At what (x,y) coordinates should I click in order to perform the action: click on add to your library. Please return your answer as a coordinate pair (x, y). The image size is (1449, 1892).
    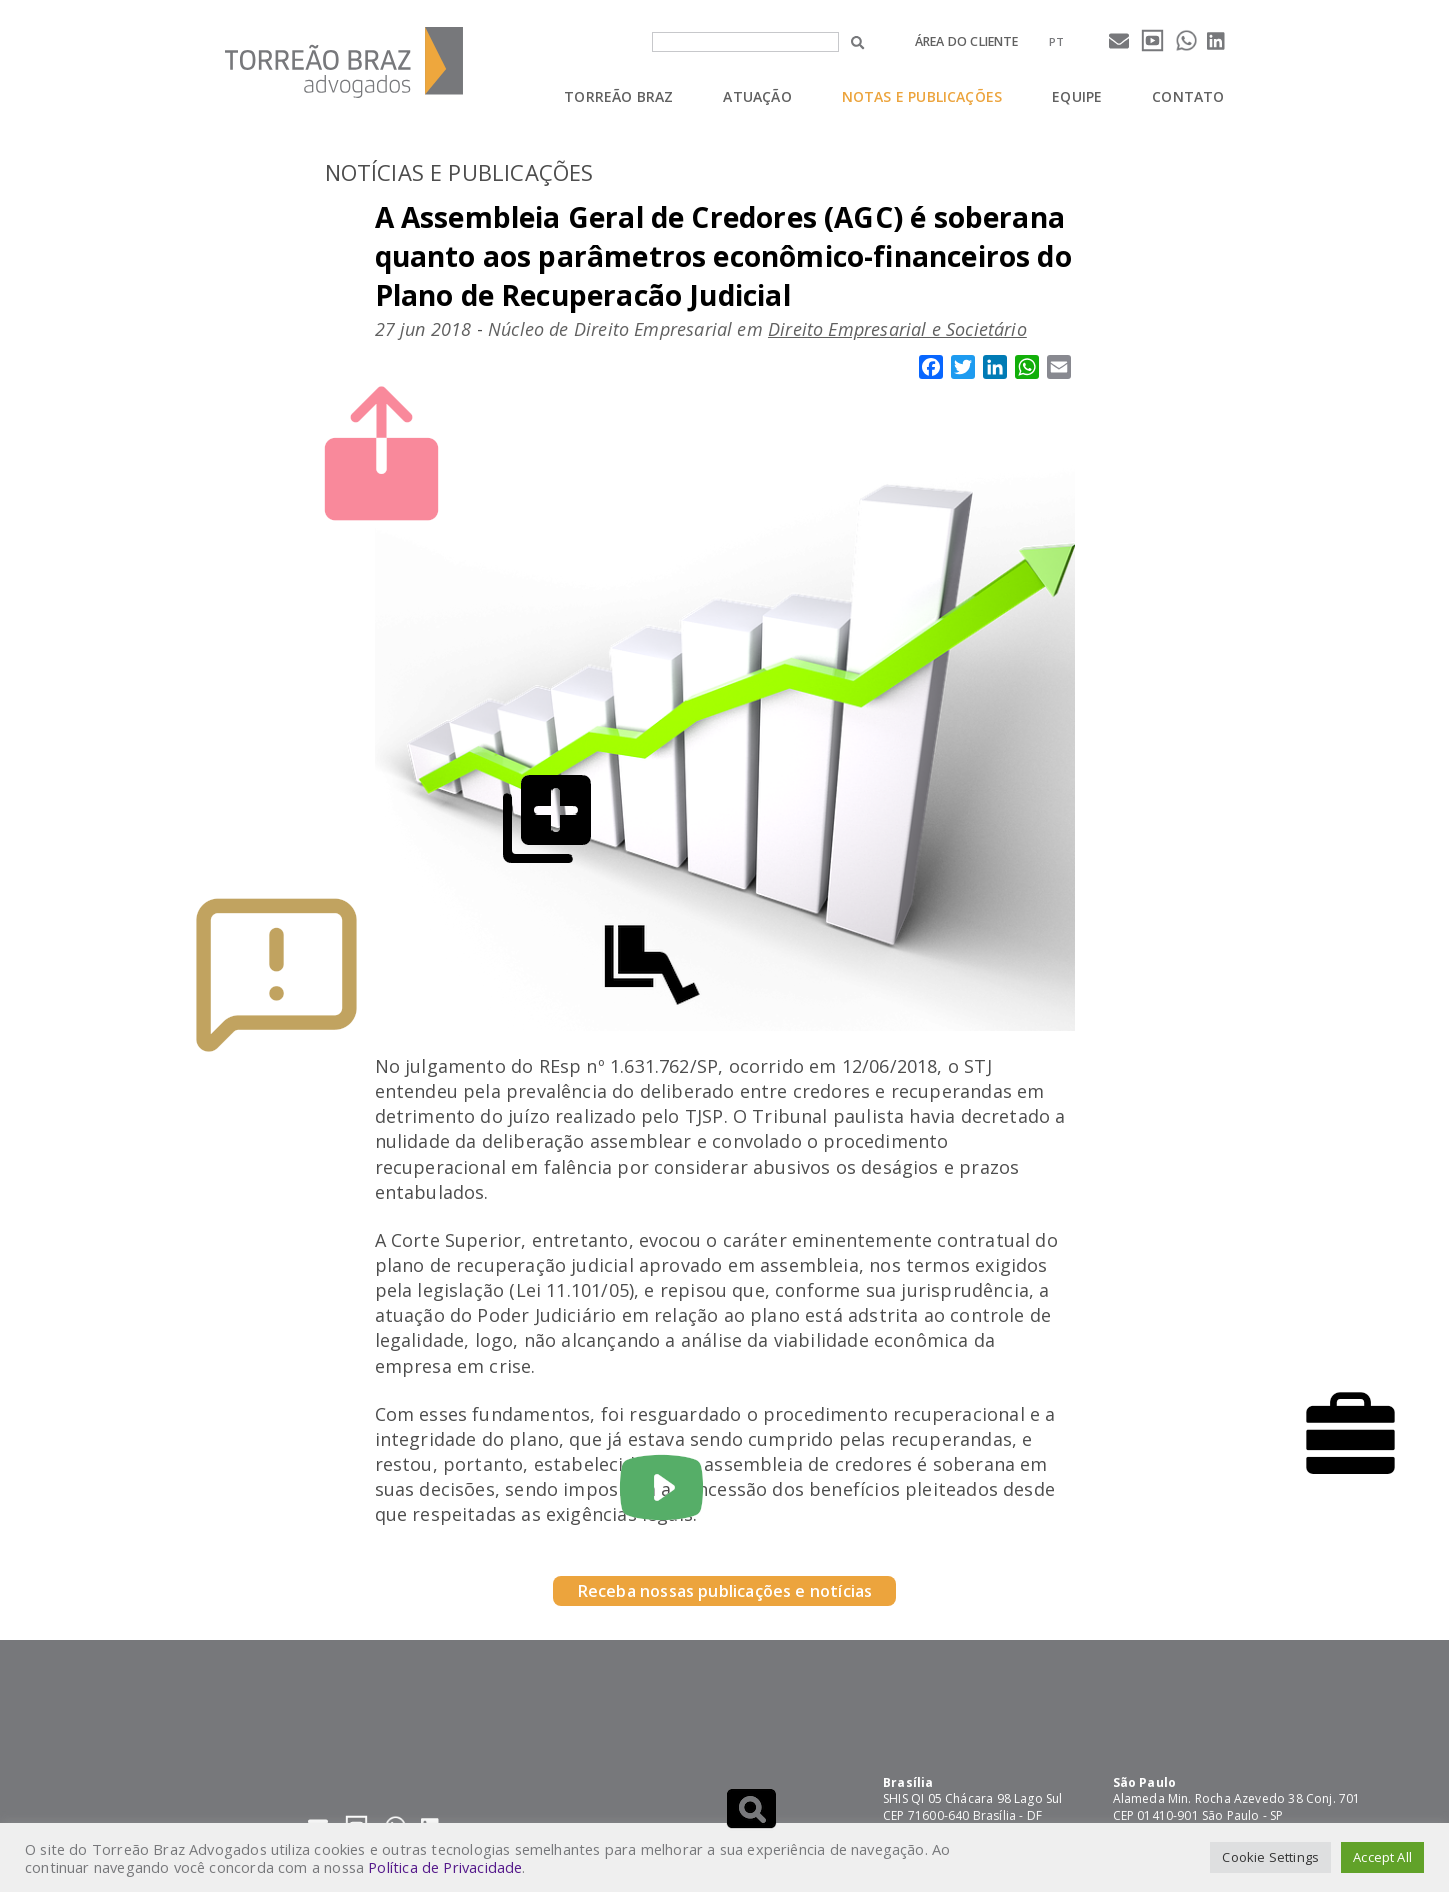
    Looking at the image, I should click on (547, 819).